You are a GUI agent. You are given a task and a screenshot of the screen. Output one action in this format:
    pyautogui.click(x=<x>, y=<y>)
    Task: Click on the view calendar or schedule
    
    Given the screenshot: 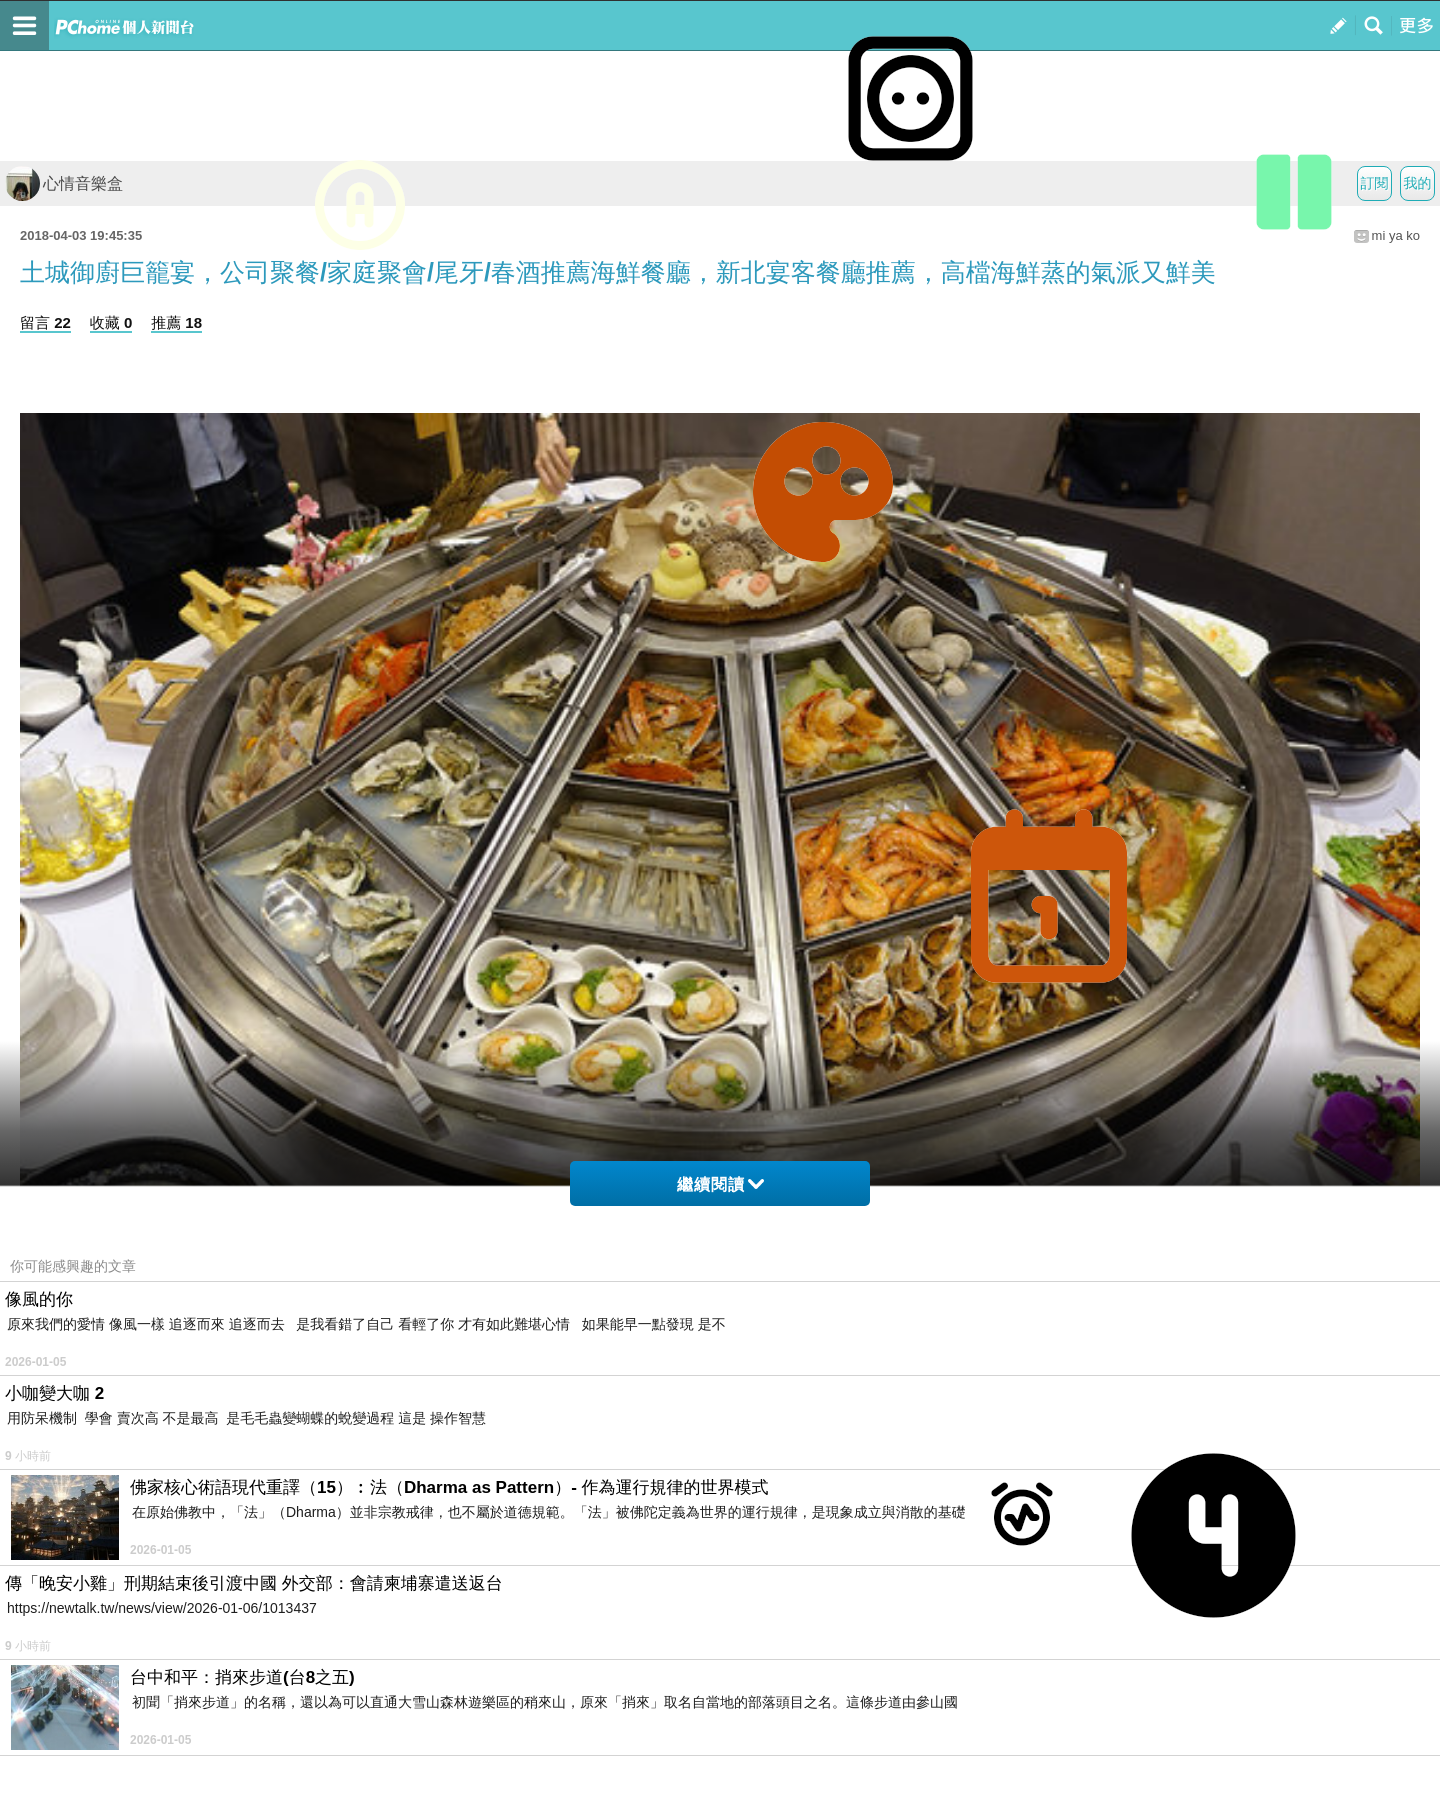 What is the action you would take?
    pyautogui.click(x=1049, y=896)
    